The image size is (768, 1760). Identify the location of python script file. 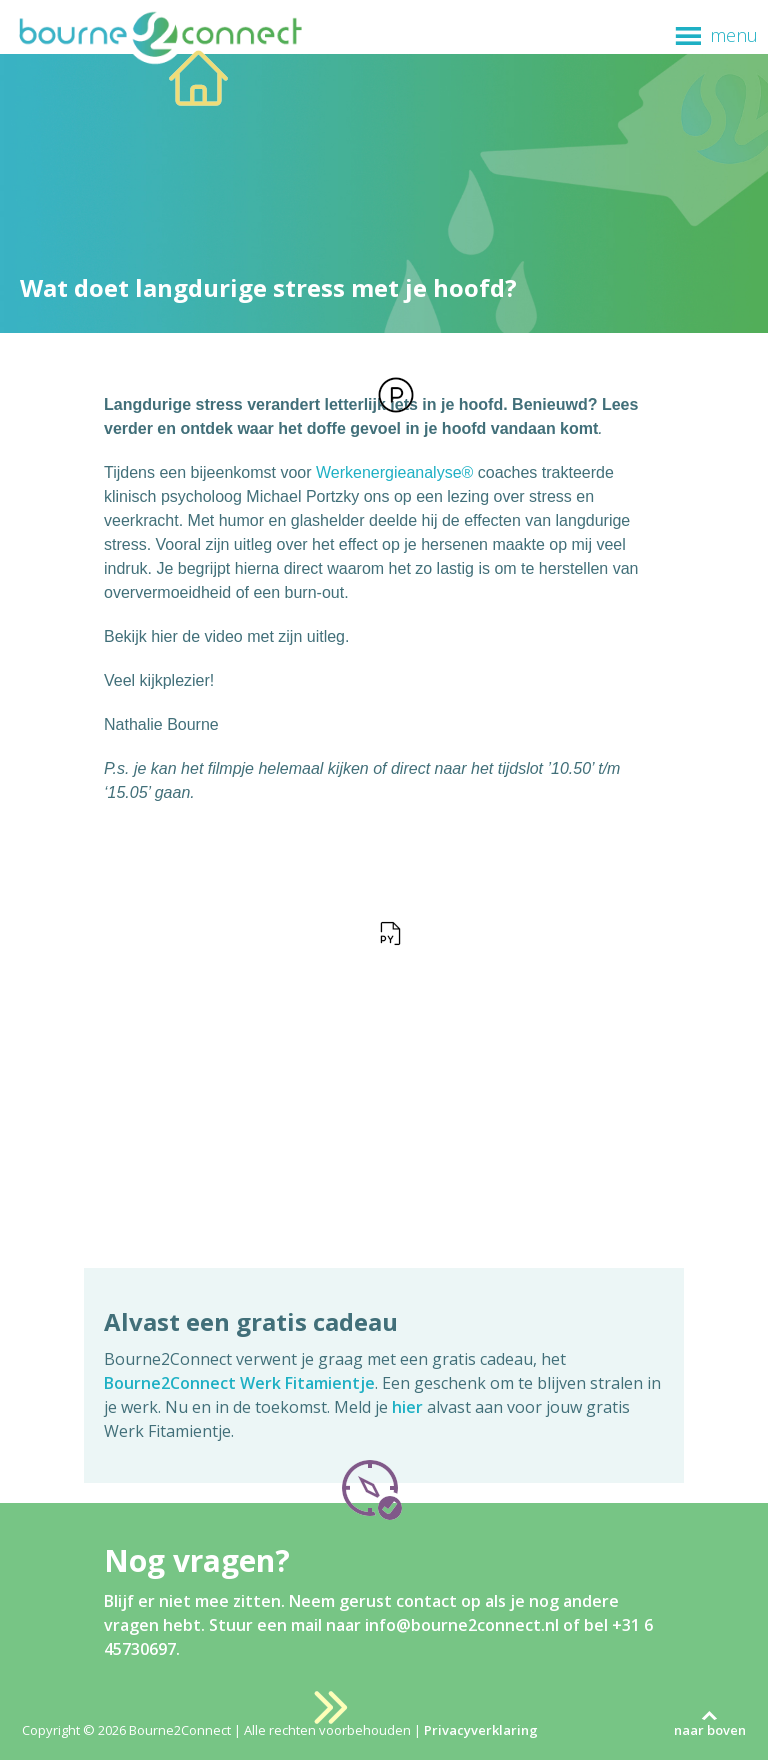
(390, 933).